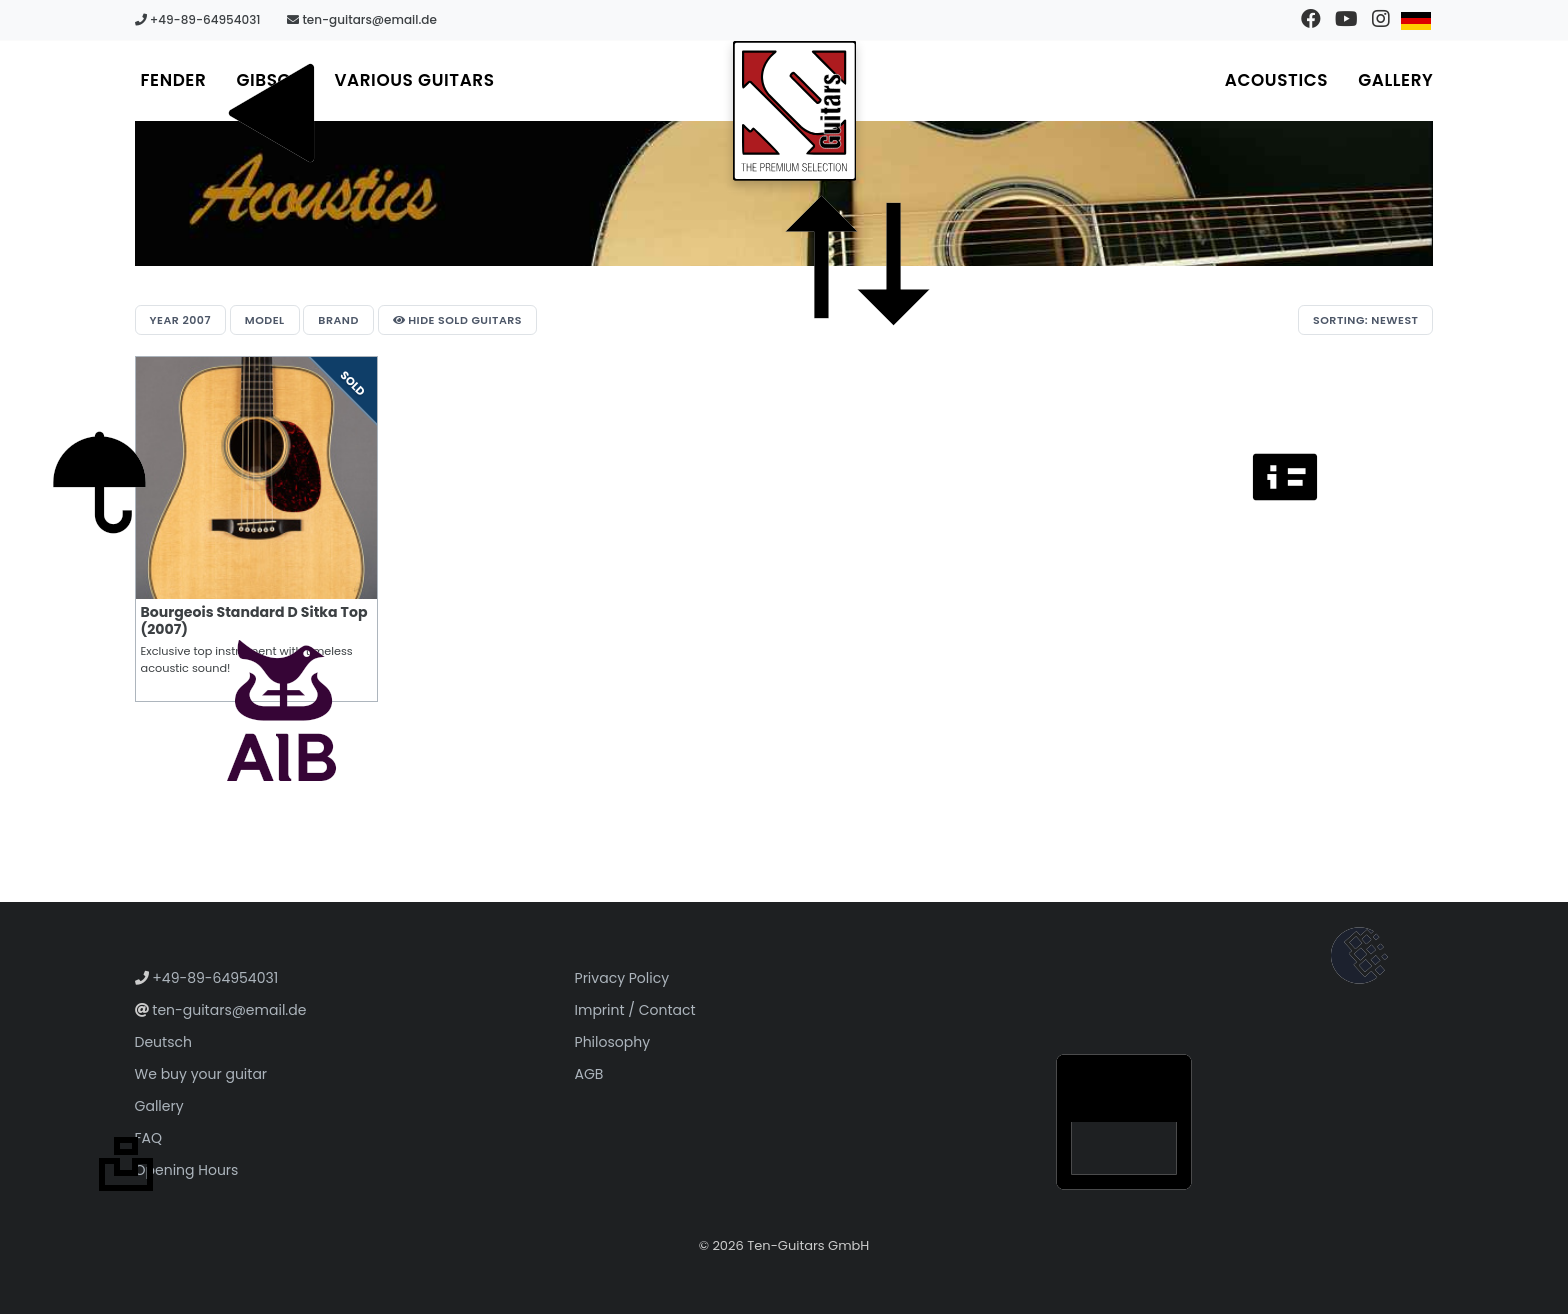  What do you see at coordinates (281, 710) in the screenshot?
I see `AIB (Allied Irish Banks) logo` at bounding box center [281, 710].